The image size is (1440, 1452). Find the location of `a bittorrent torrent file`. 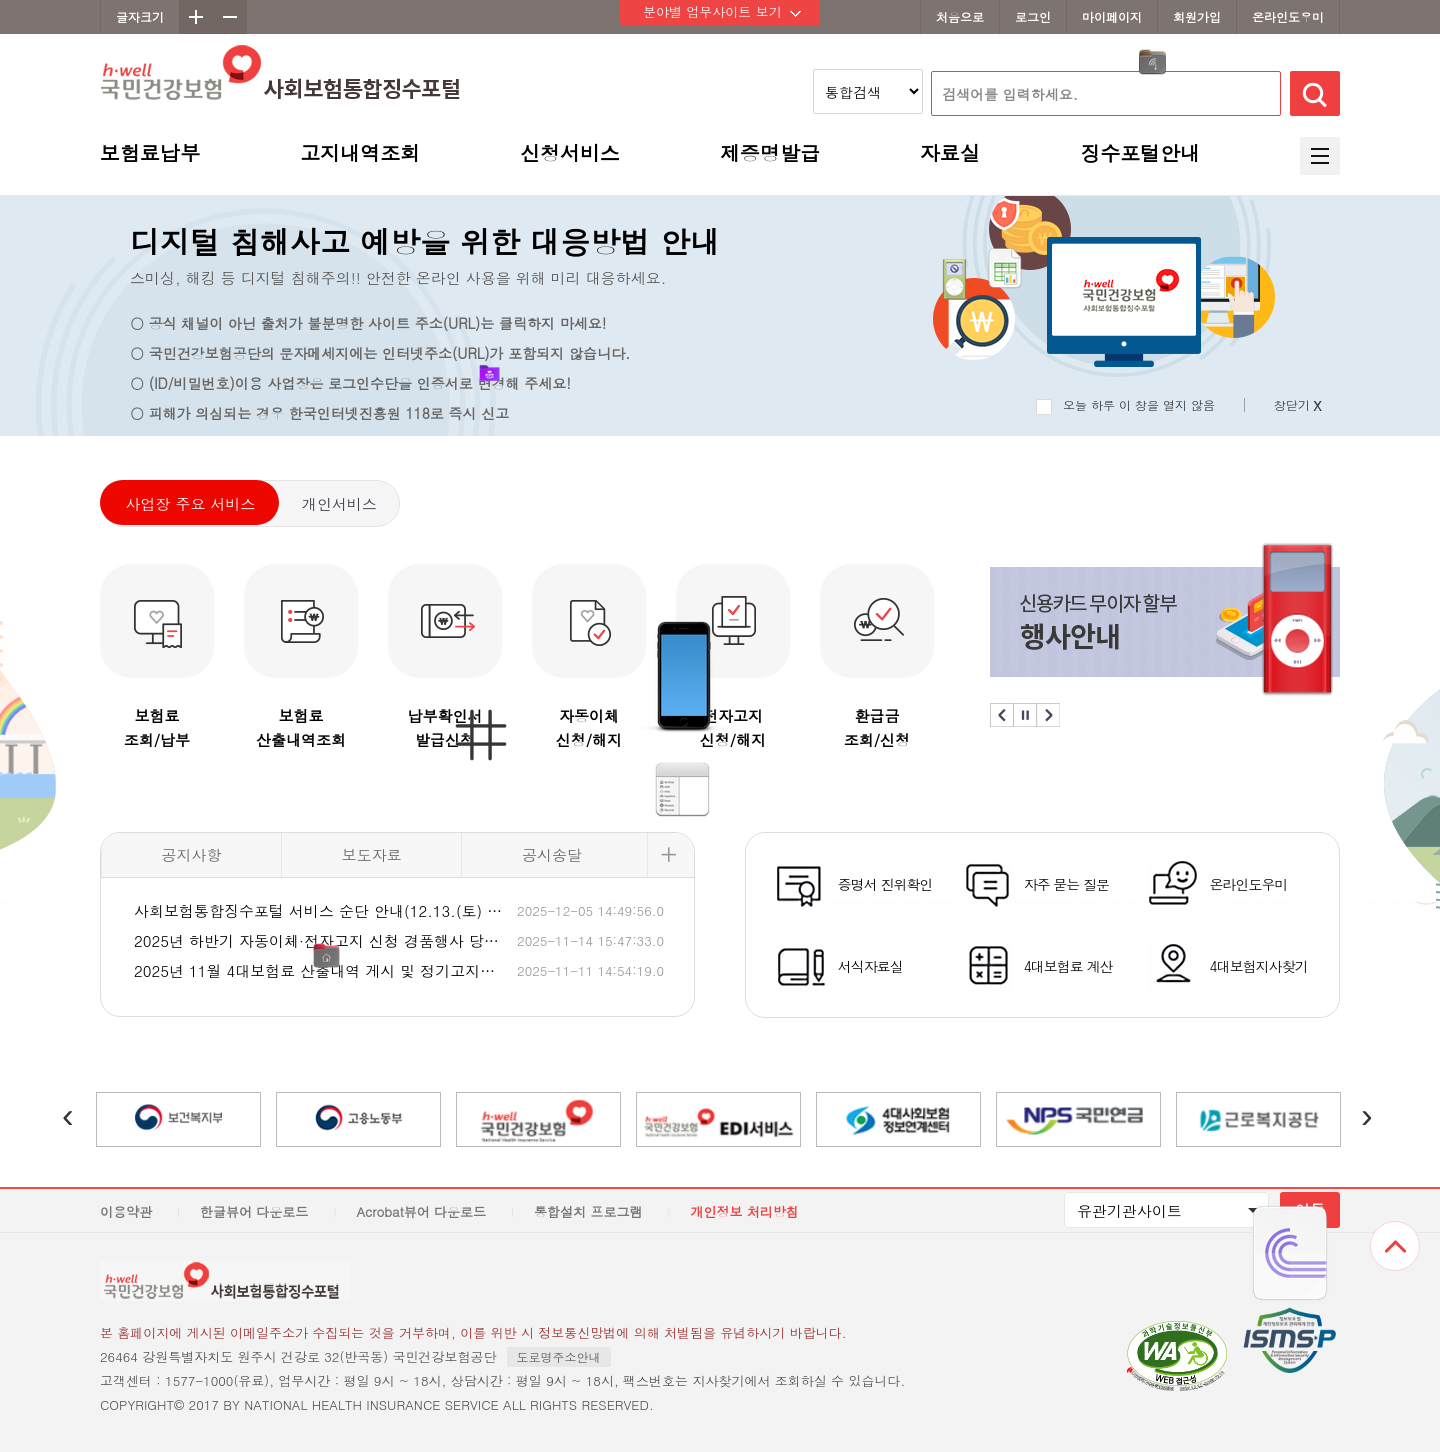

a bittorrent torrent file is located at coordinates (1290, 1253).